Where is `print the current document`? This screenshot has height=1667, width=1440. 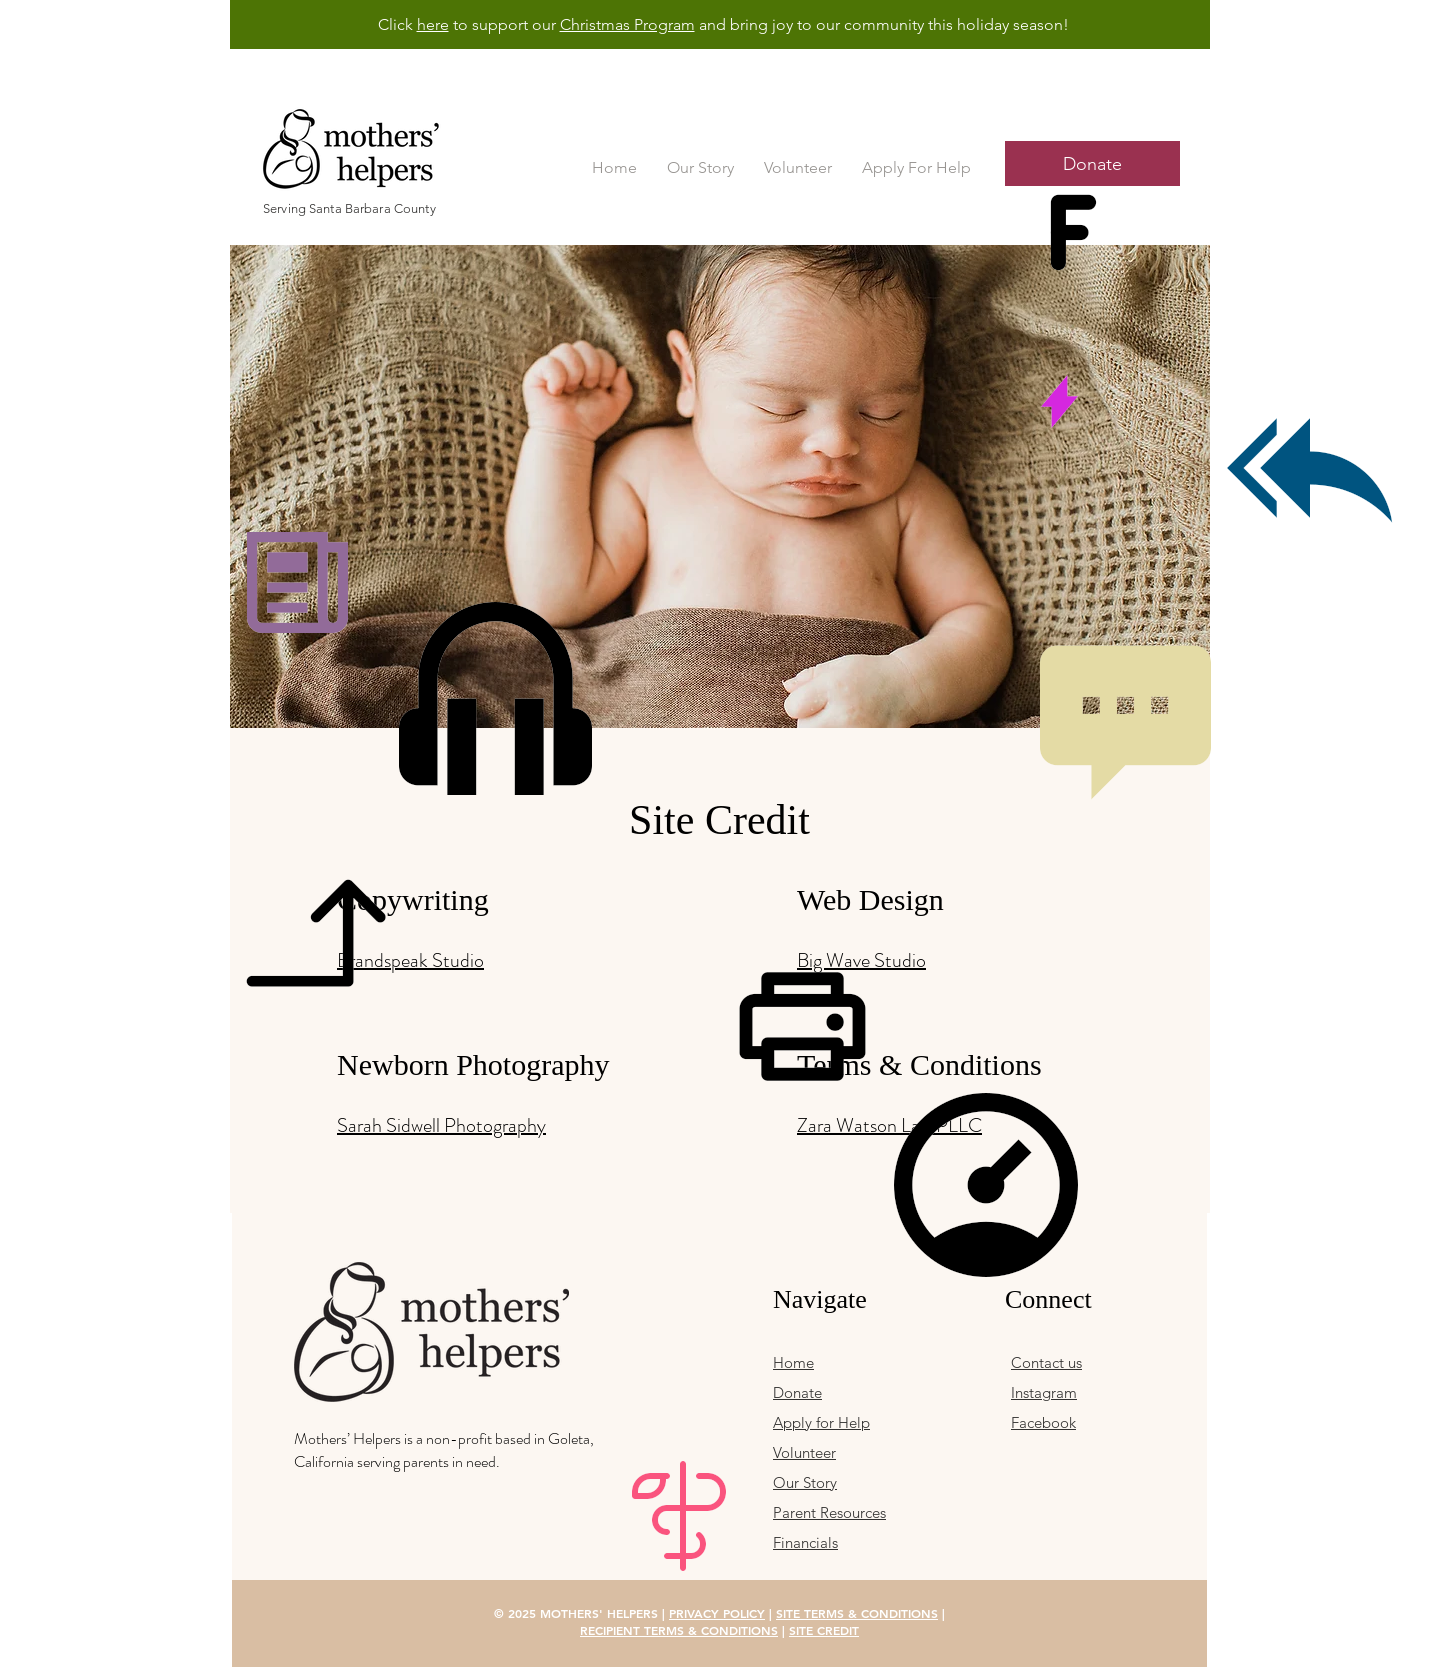 print the current document is located at coordinates (802, 1026).